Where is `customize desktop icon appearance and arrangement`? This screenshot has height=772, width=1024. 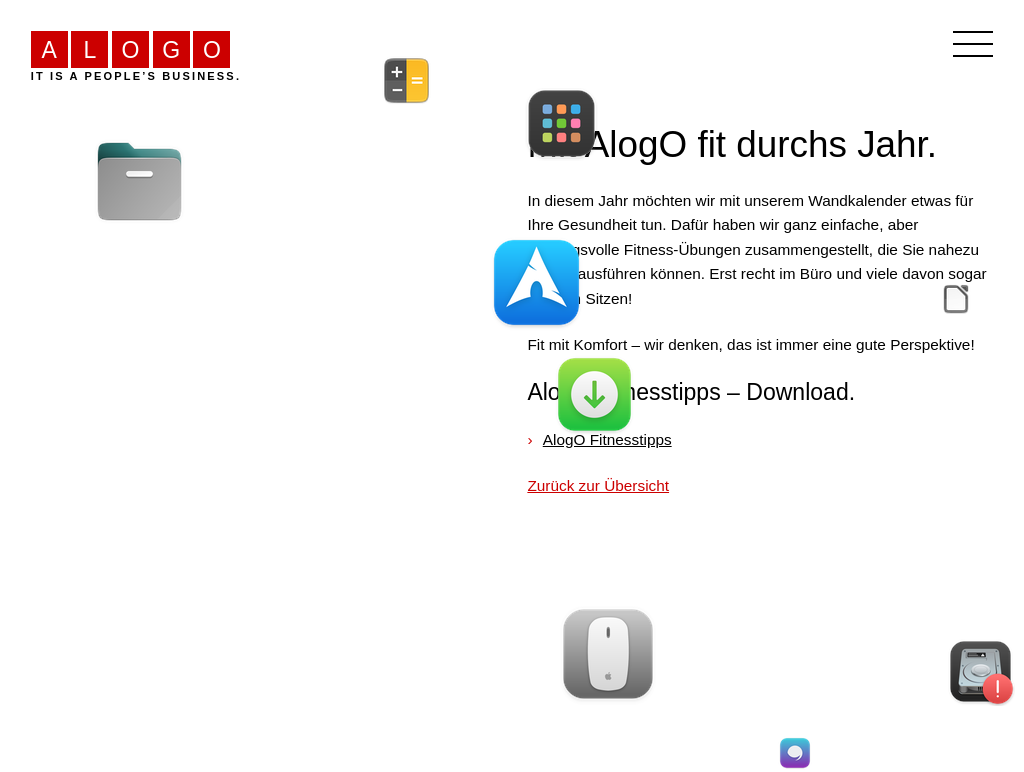 customize desktop icon appearance and arrangement is located at coordinates (561, 124).